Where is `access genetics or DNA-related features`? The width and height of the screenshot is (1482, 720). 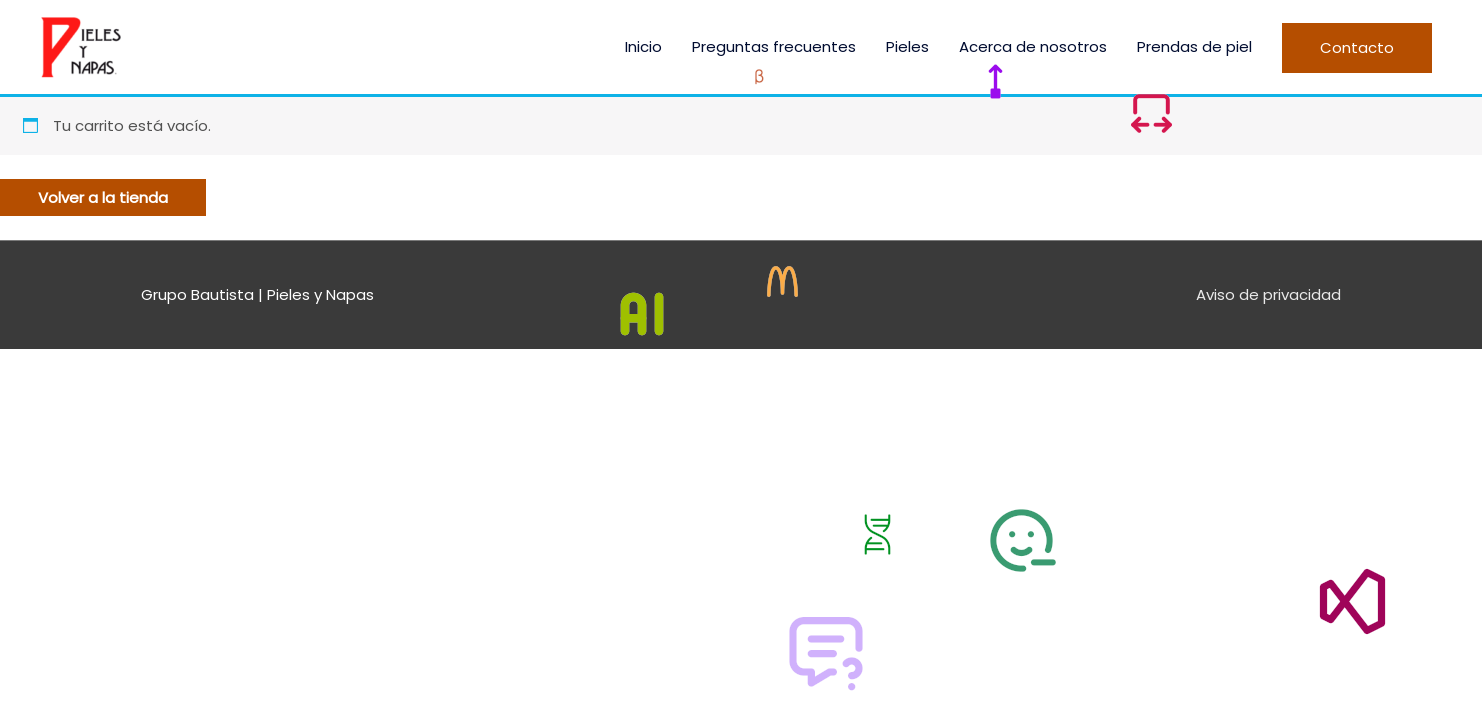 access genetics or DNA-related features is located at coordinates (877, 534).